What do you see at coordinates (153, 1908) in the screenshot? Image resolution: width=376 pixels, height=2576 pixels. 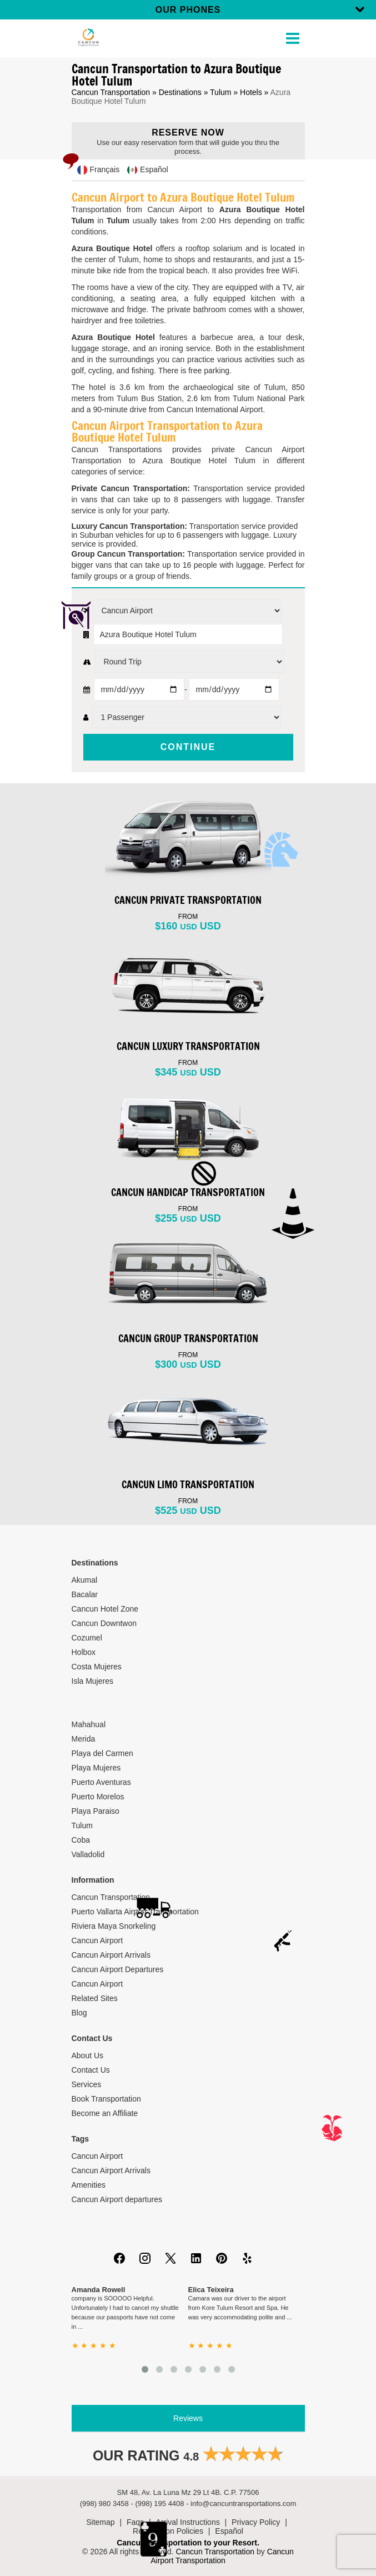 I see `track your delivery or shipment` at bounding box center [153, 1908].